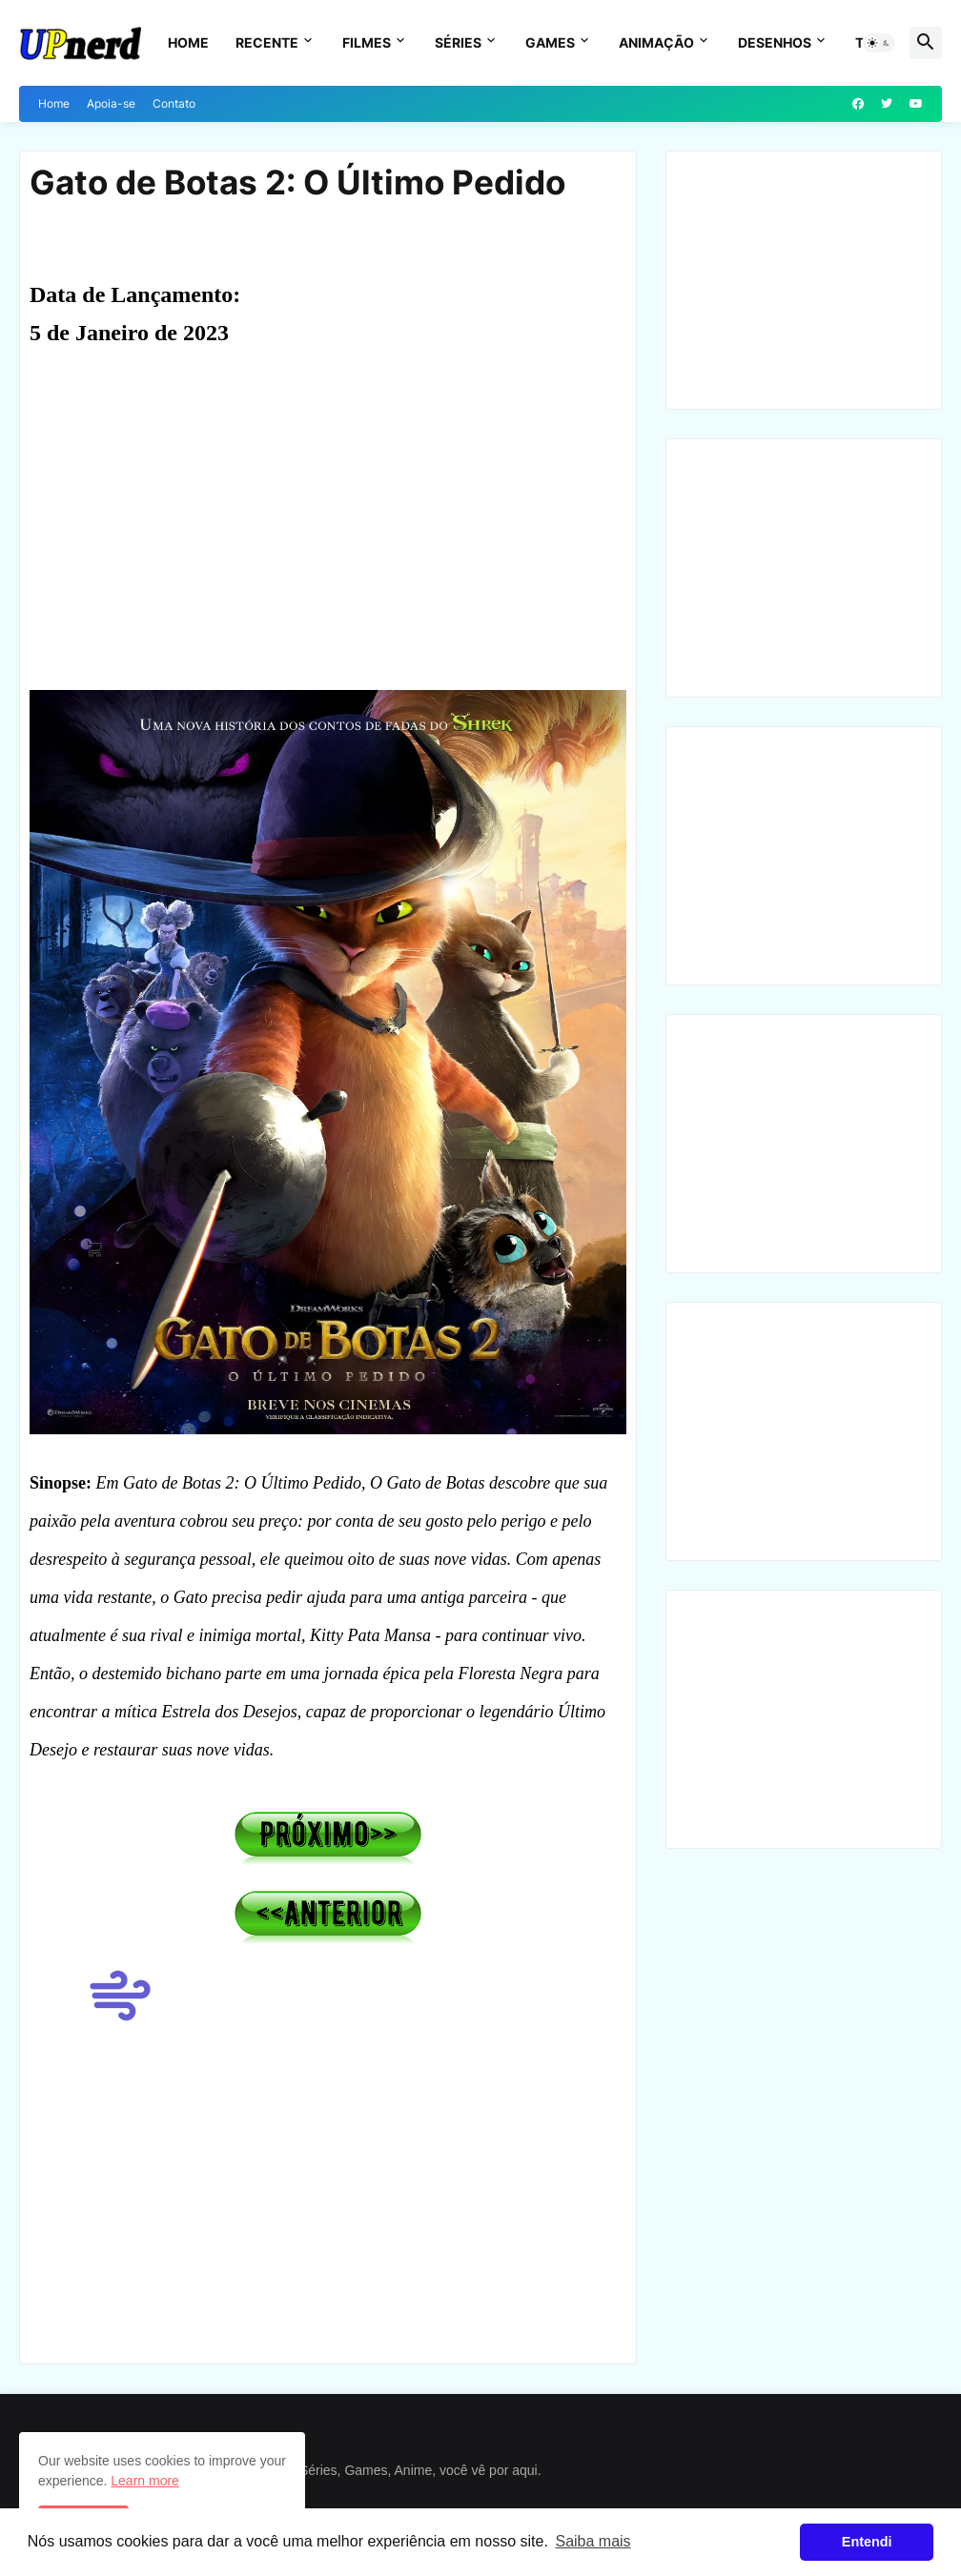  What do you see at coordinates (120, 1996) in the screenshot?
I see `view current wind conditions` at bounding box center [120, 1996].